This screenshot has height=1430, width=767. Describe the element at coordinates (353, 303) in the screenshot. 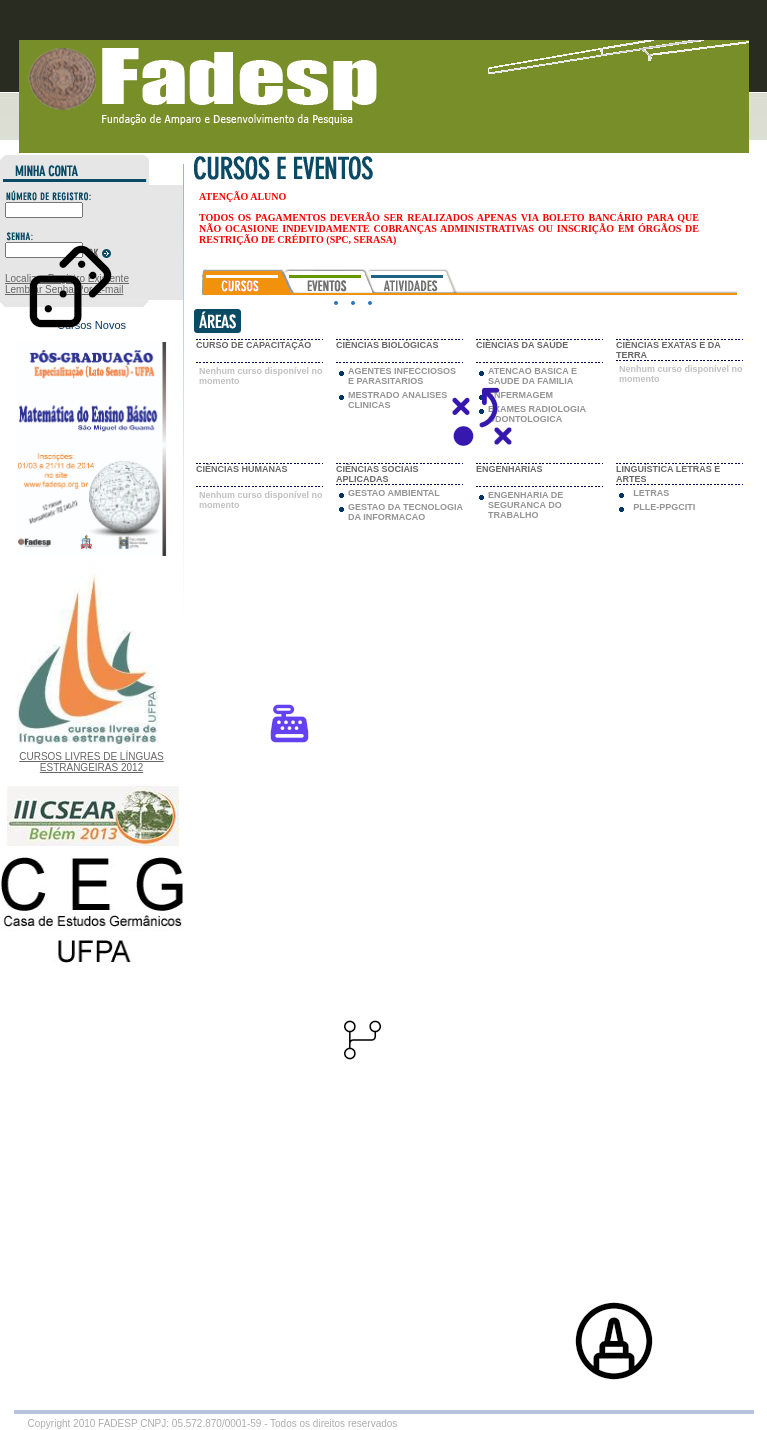

I see `access more options or actions` at that location.